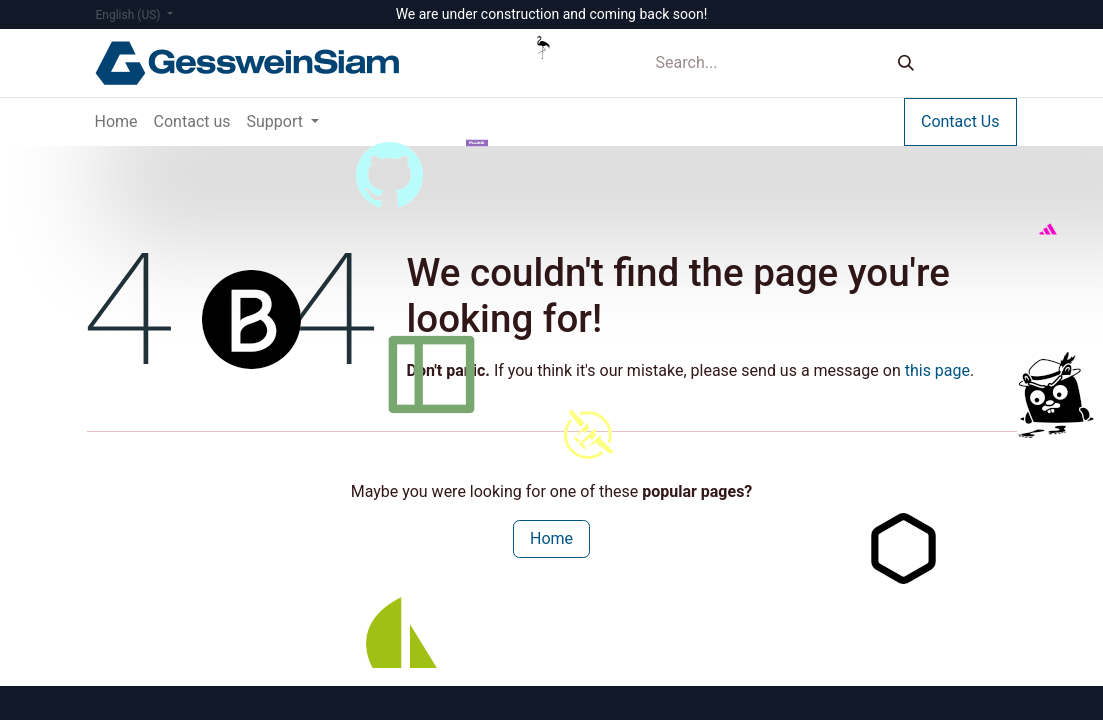 The width and height of the screenshot is (1103, 720). What do you see at coordinates (477, 143) in the screenshot?
I see `Fluke corporation brand logo` at bounding box center [477, 143].